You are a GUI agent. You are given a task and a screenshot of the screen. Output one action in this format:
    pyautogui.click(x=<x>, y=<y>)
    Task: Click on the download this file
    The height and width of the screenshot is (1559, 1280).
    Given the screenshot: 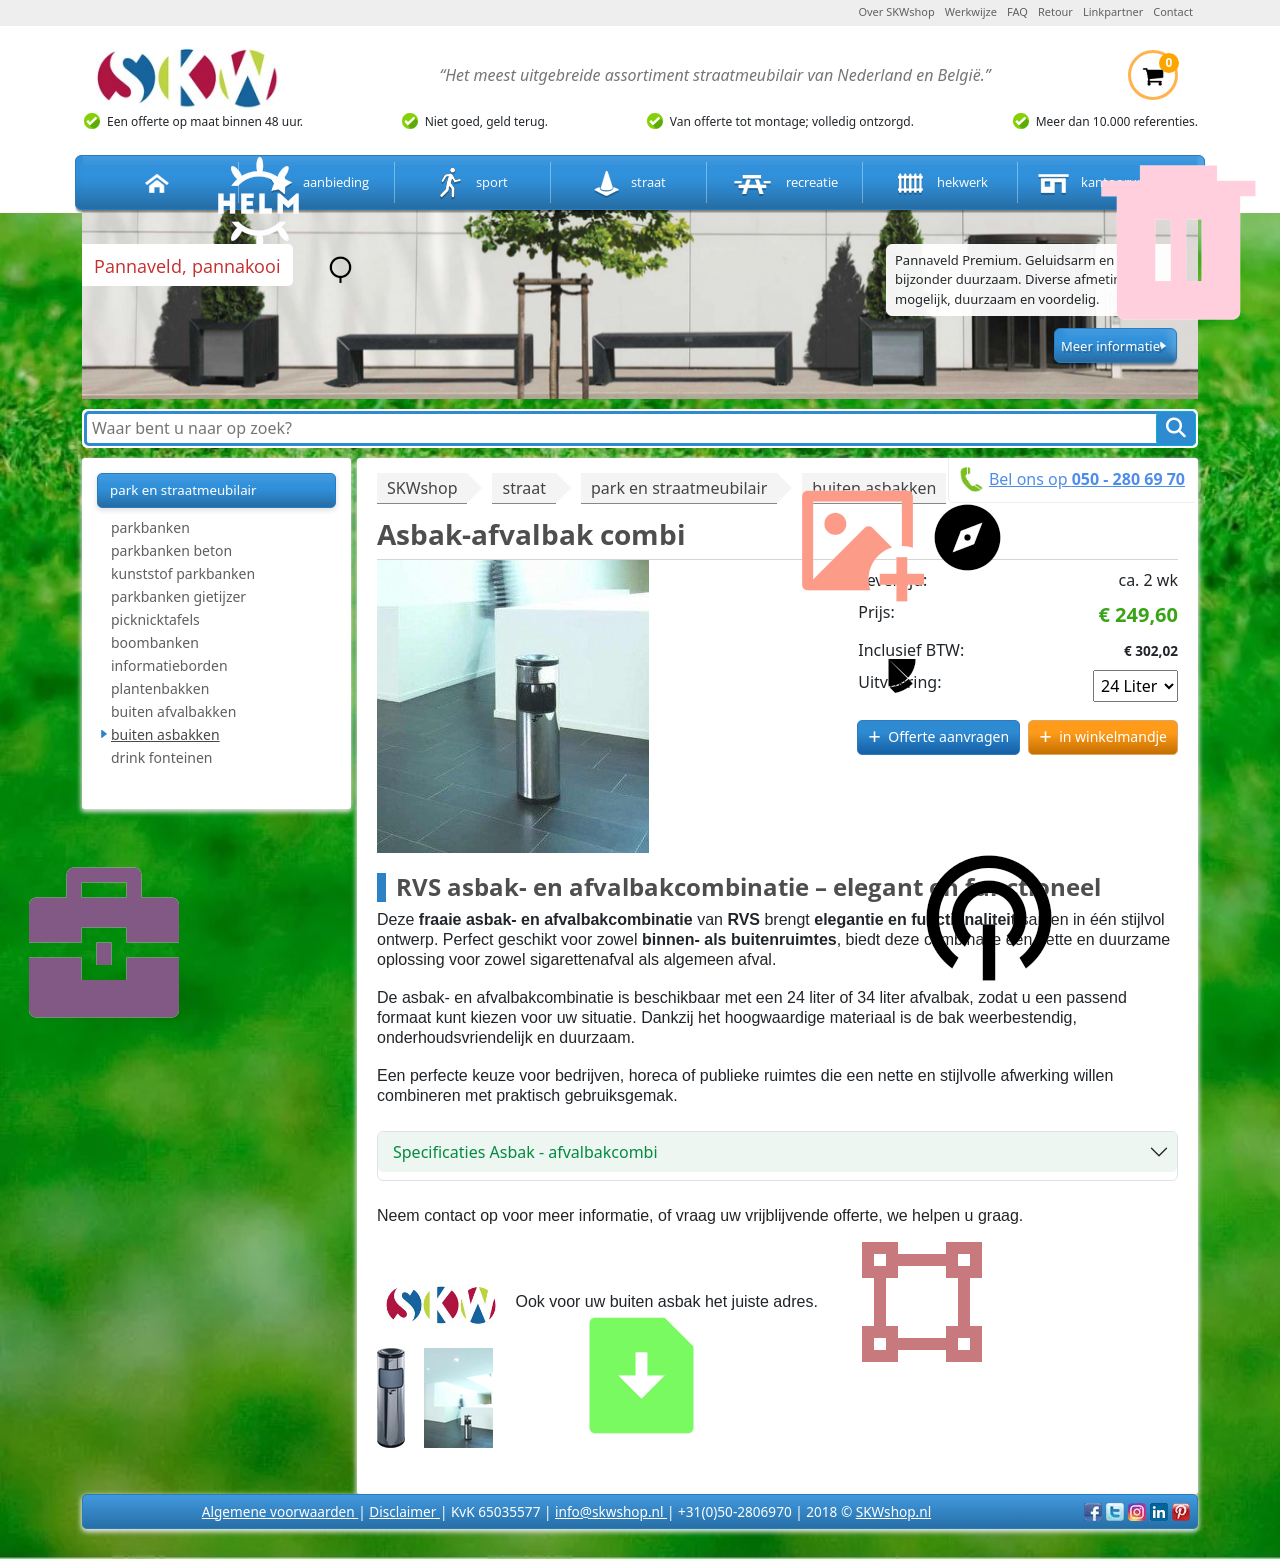 What is the action you would take?
    pyautogui.click(x=641, y=1375)
    